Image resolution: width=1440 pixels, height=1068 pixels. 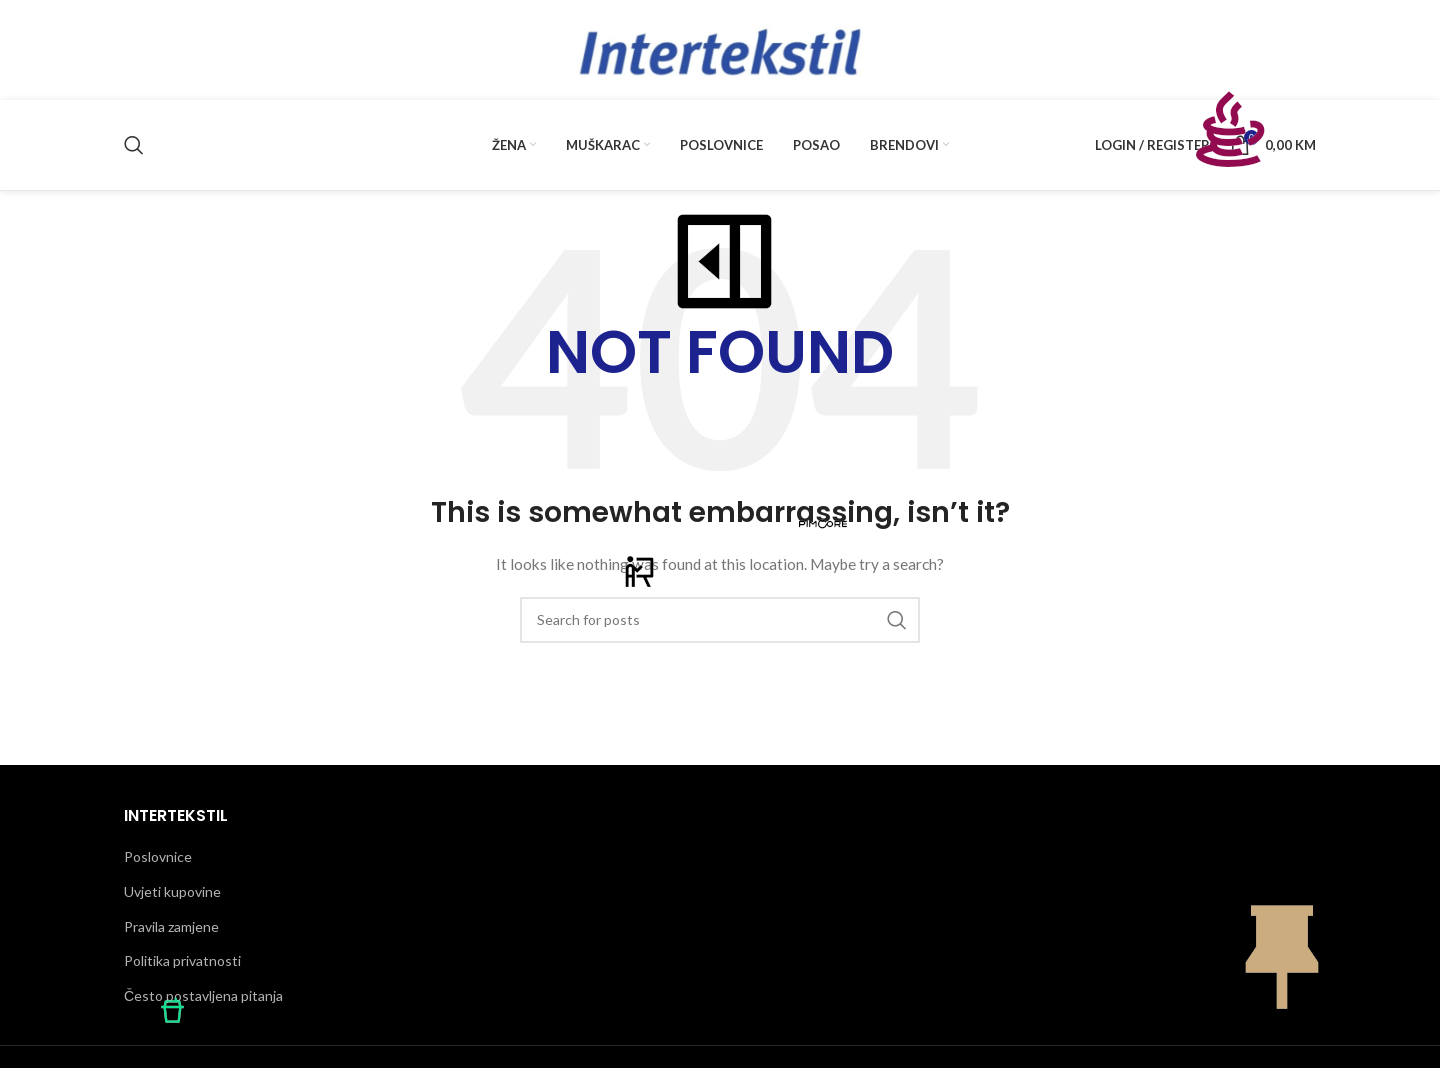 I want to click on indicates java programming language or technology, so click(x=1231, y=132).